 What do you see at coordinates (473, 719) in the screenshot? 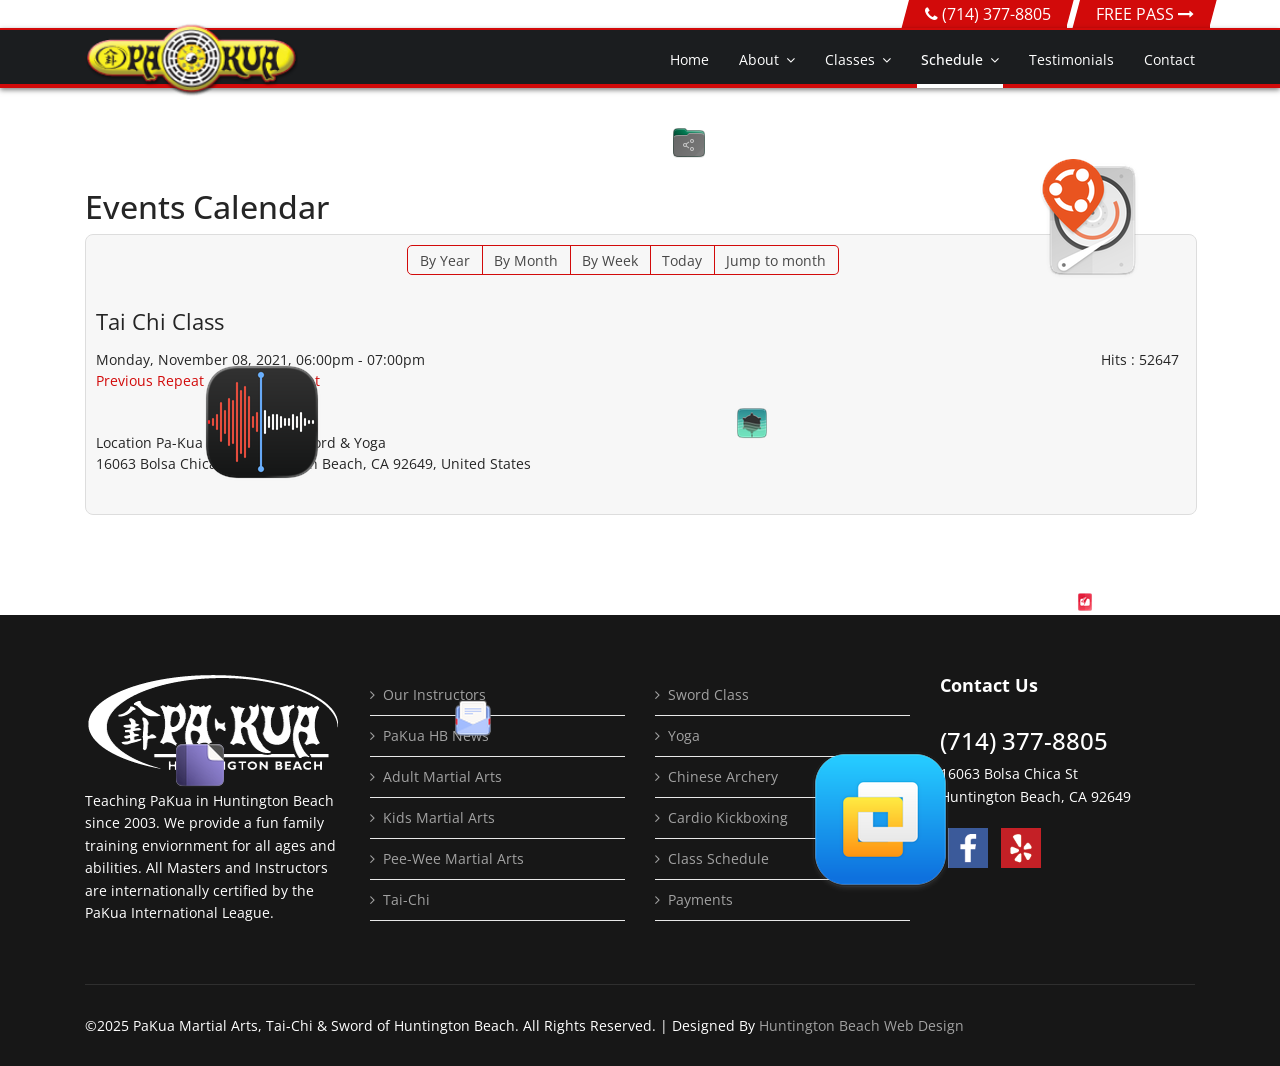
I see `indicates a message has been read` at bounding box center [473, 719].